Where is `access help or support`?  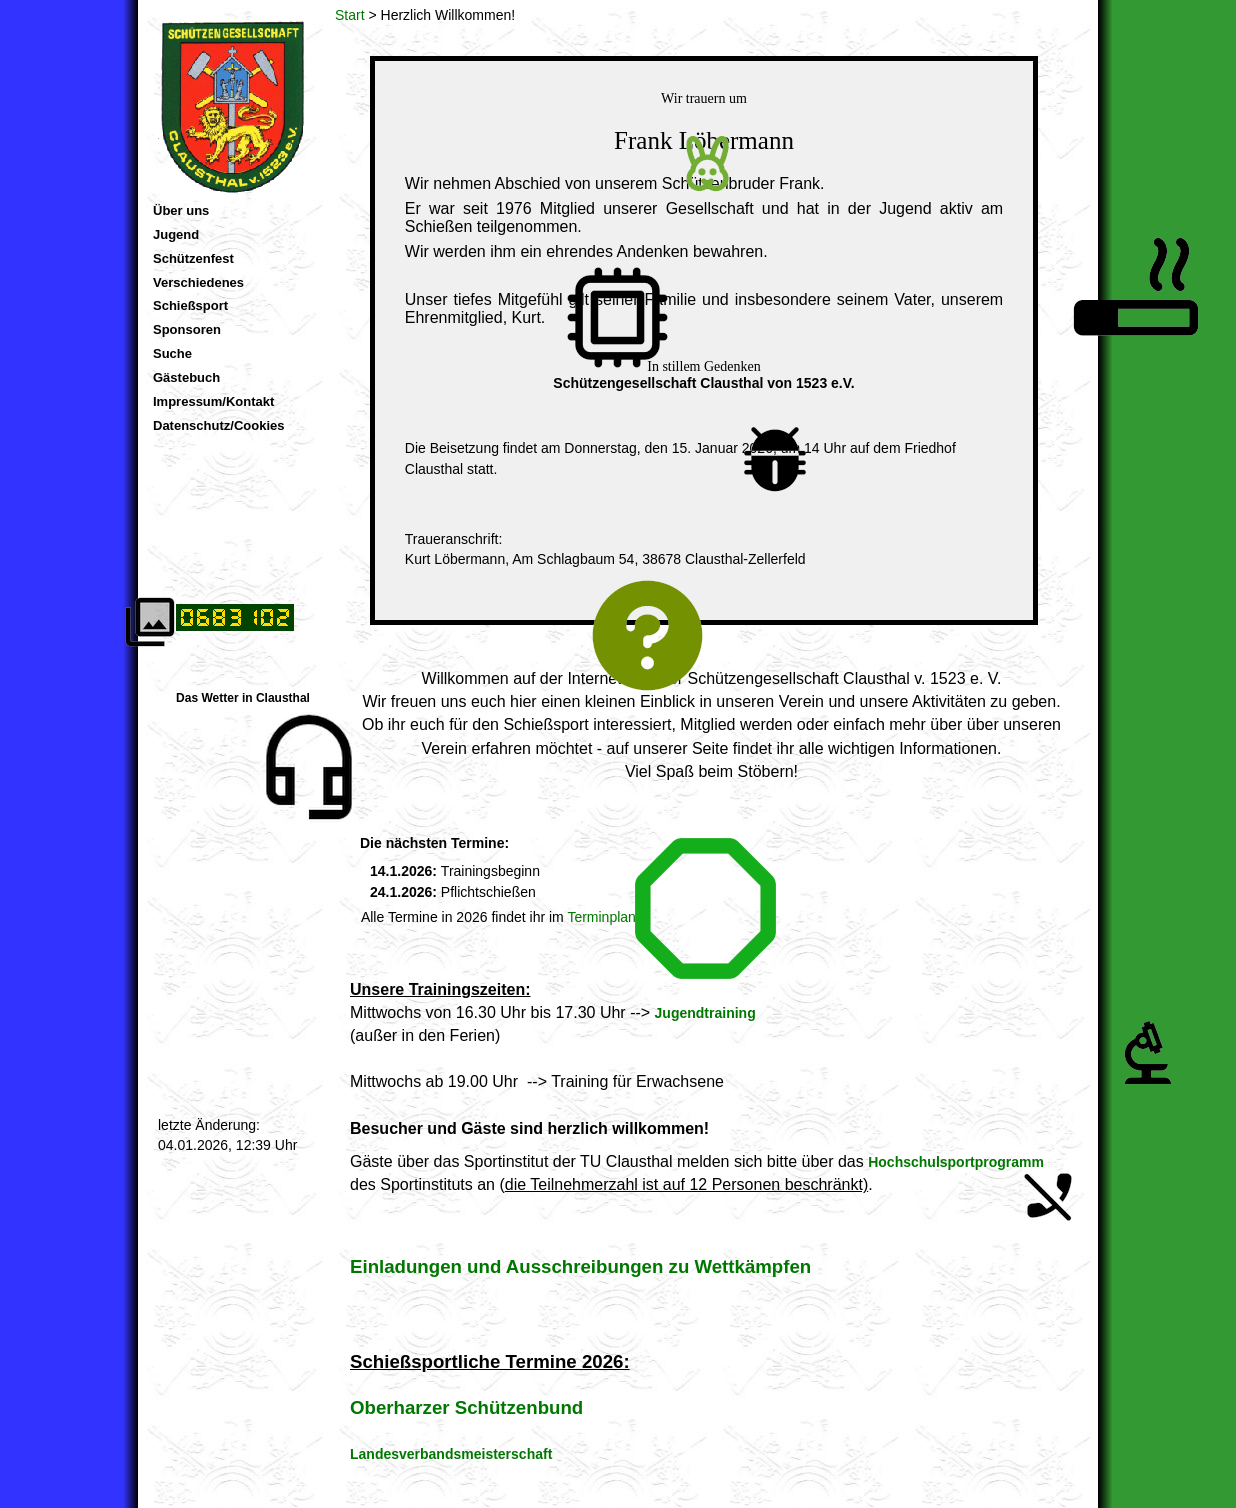
access help or support is located at coordinates (647, 635).